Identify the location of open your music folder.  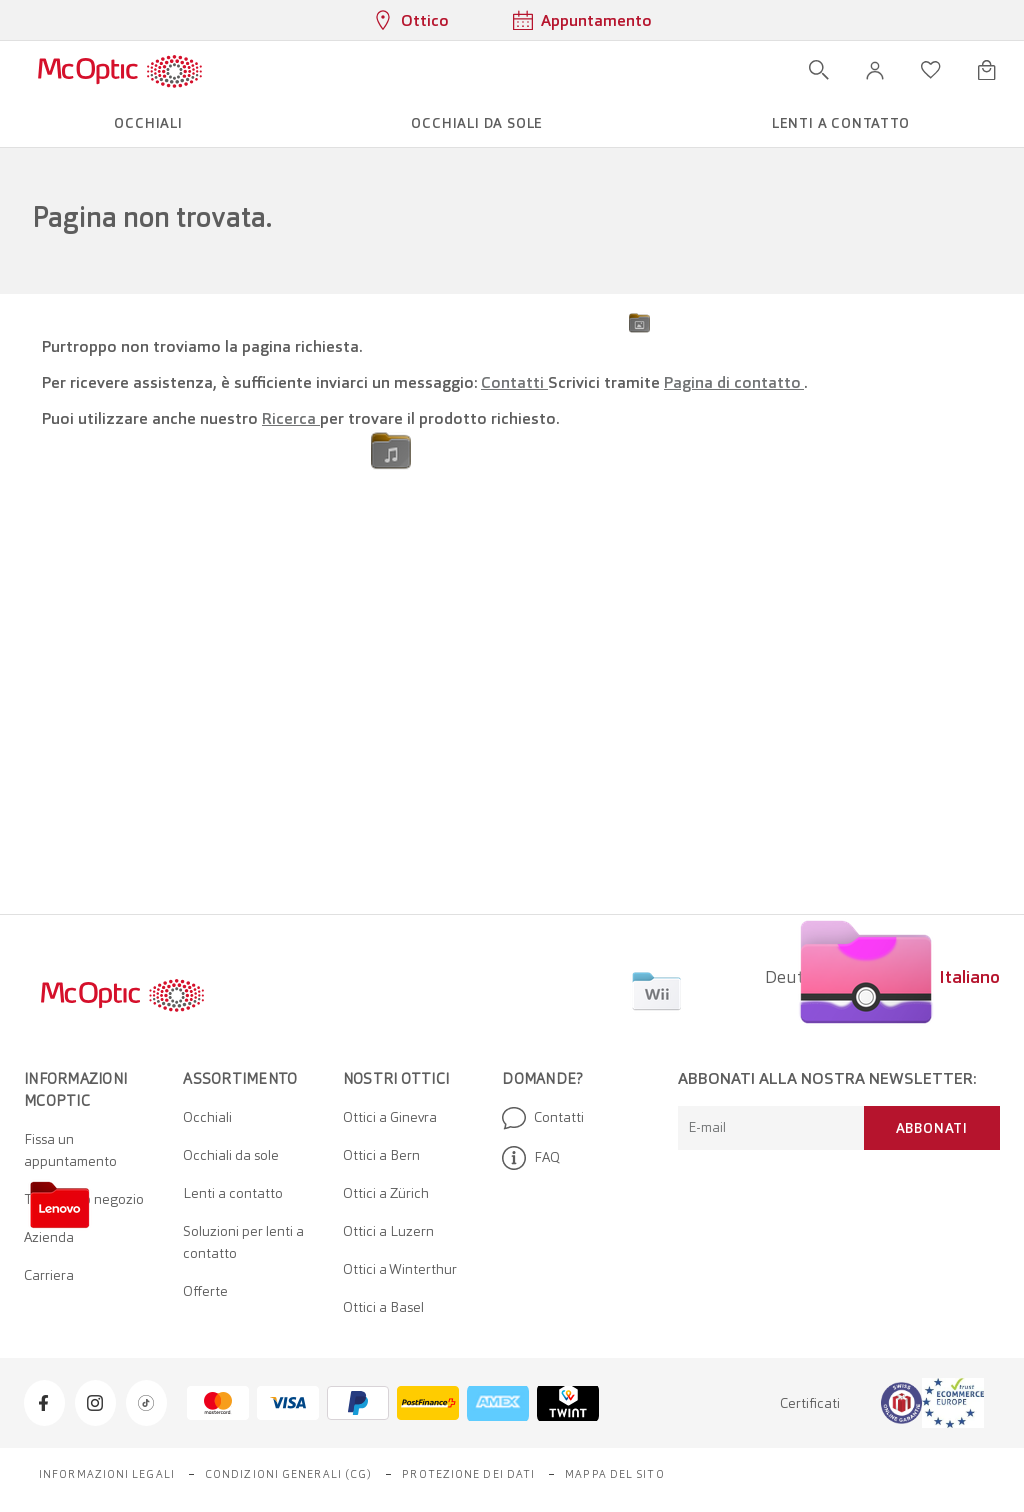
(391, 450).